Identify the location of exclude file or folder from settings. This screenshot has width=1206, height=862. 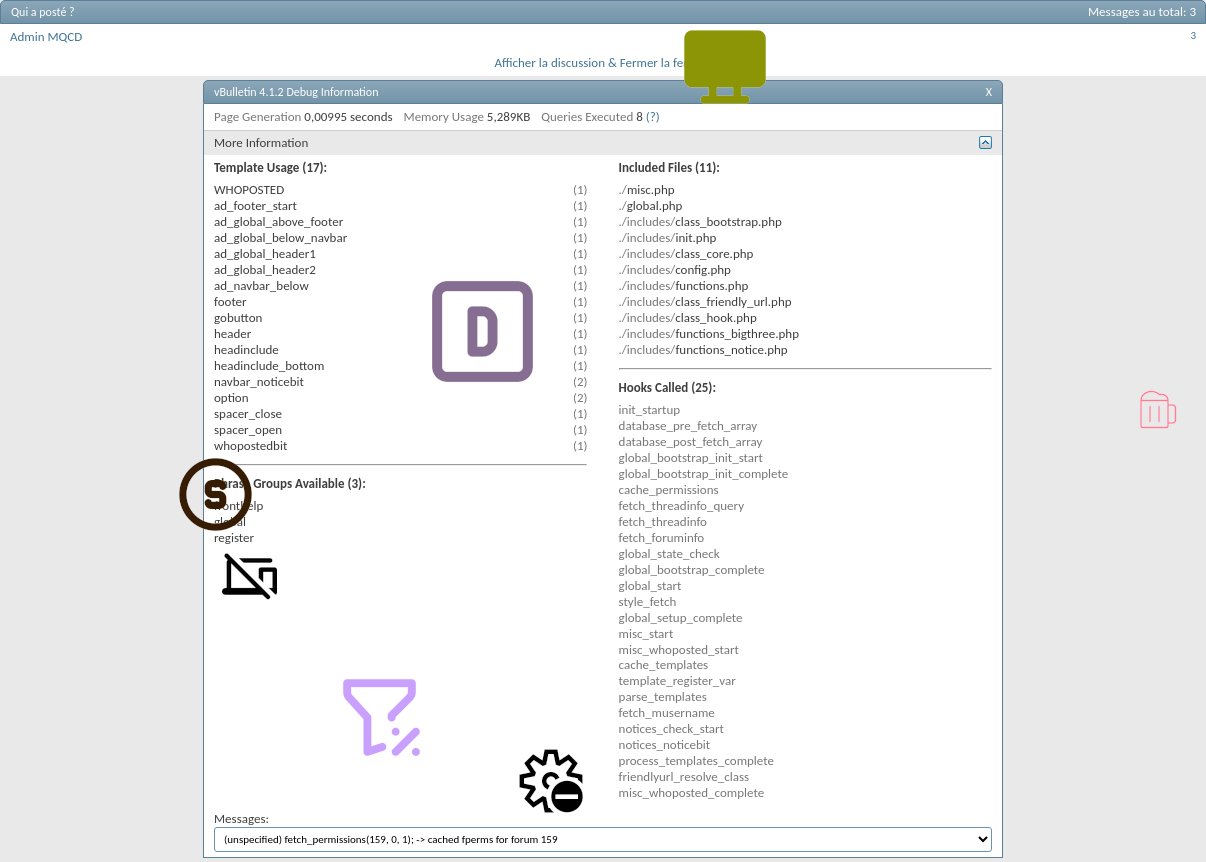
(551, 781).